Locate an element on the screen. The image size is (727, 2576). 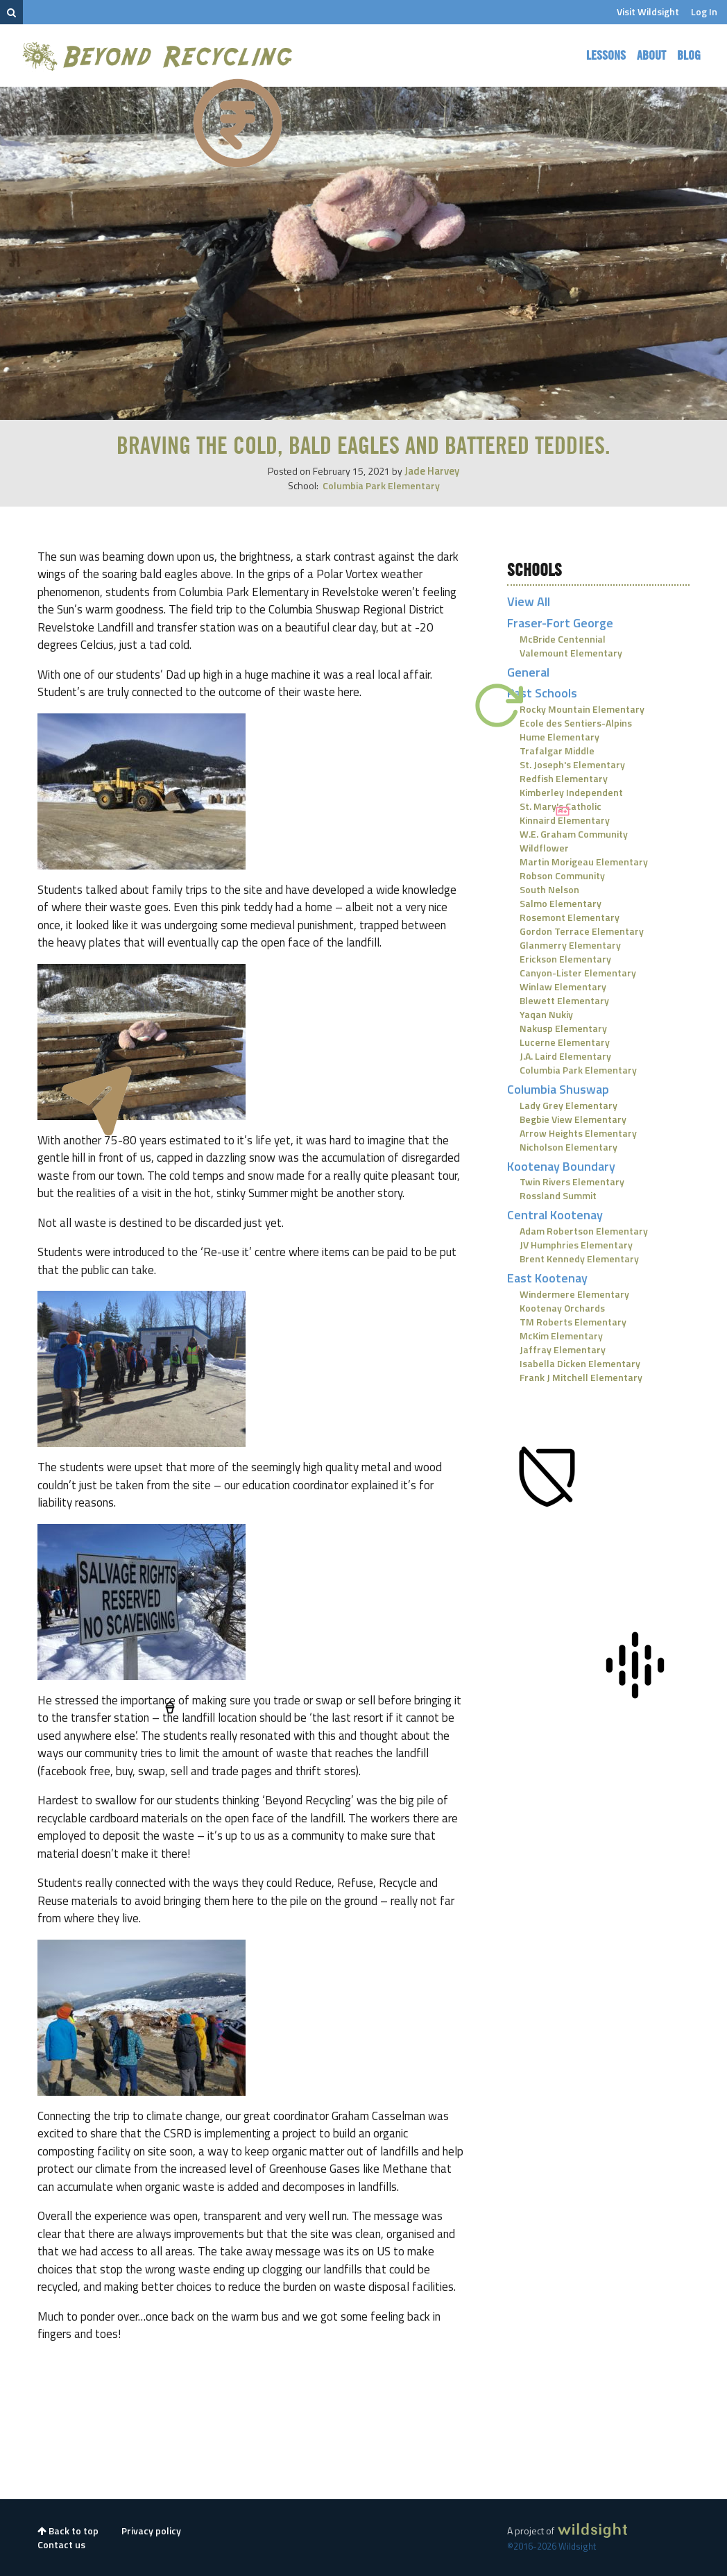
format text using markdown is located at coordinates (563, 811).